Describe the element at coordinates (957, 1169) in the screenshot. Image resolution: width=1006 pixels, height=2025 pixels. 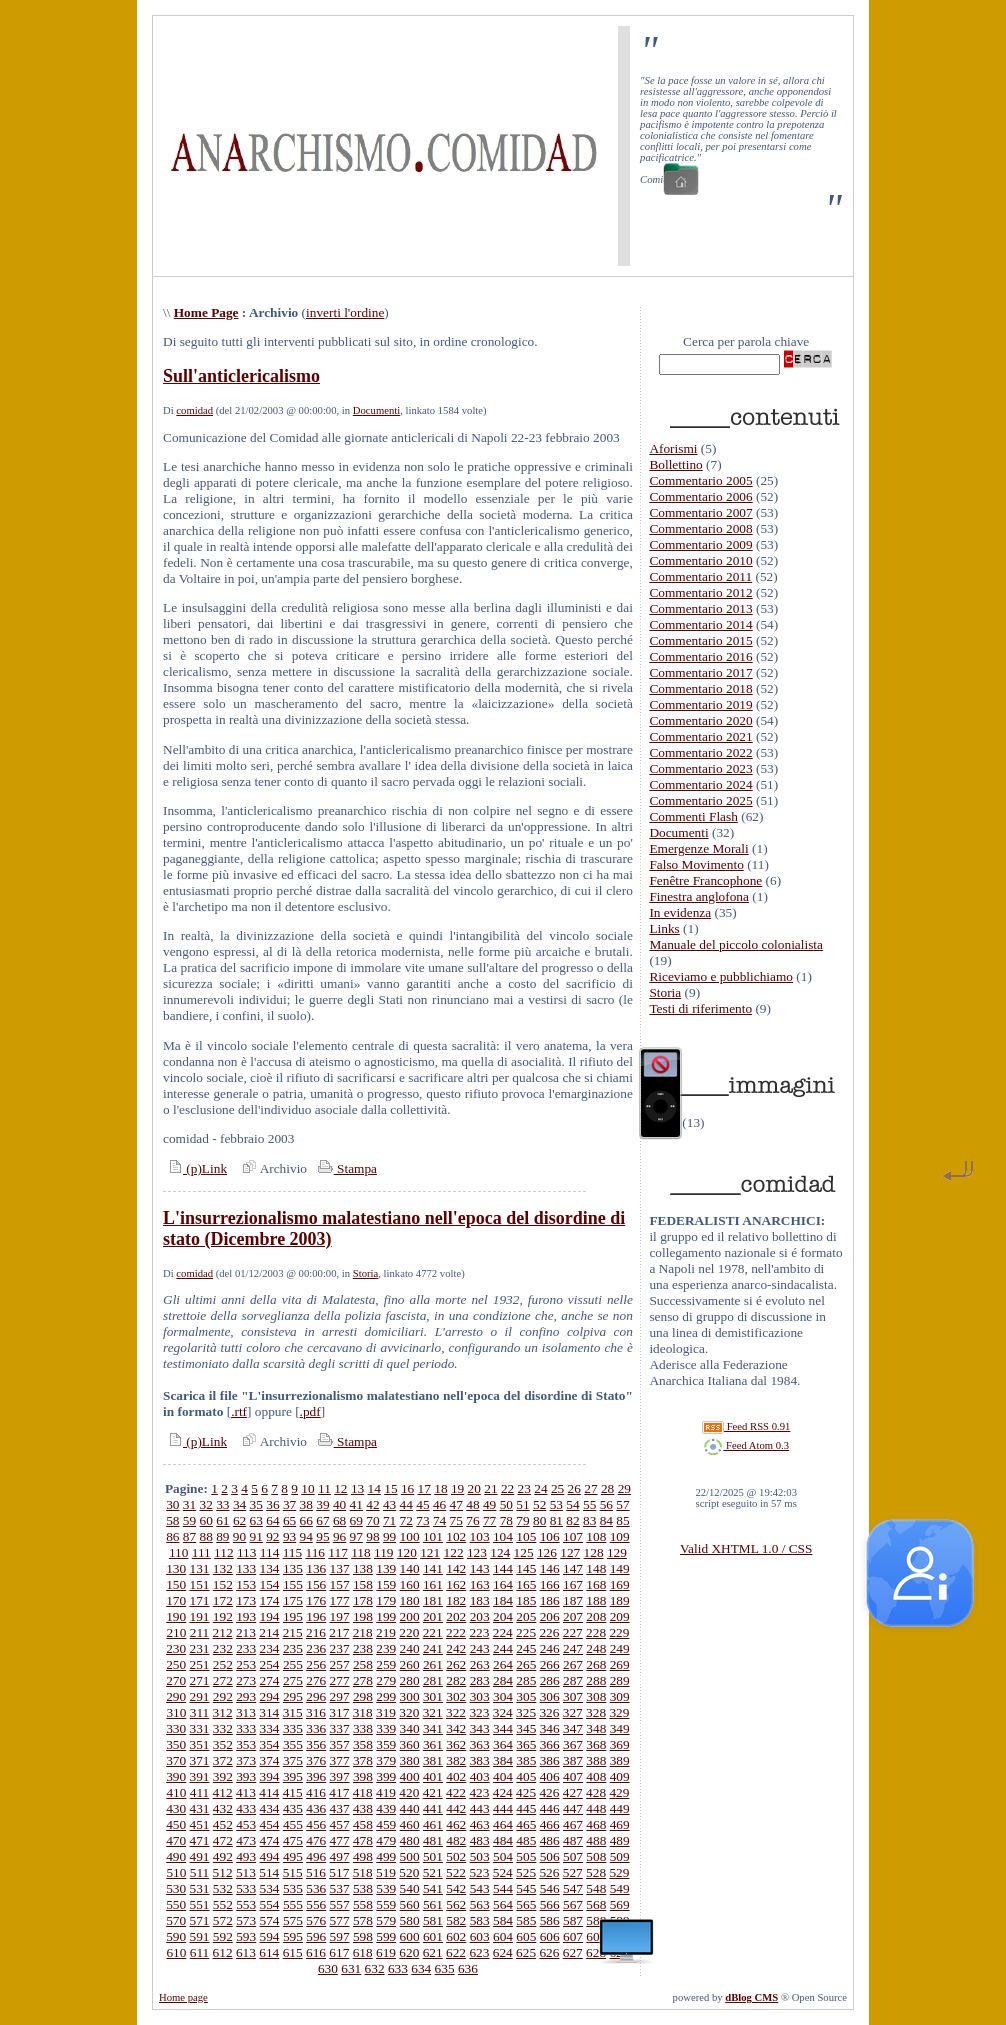
I see `reply to all recipients of an email` at that location.